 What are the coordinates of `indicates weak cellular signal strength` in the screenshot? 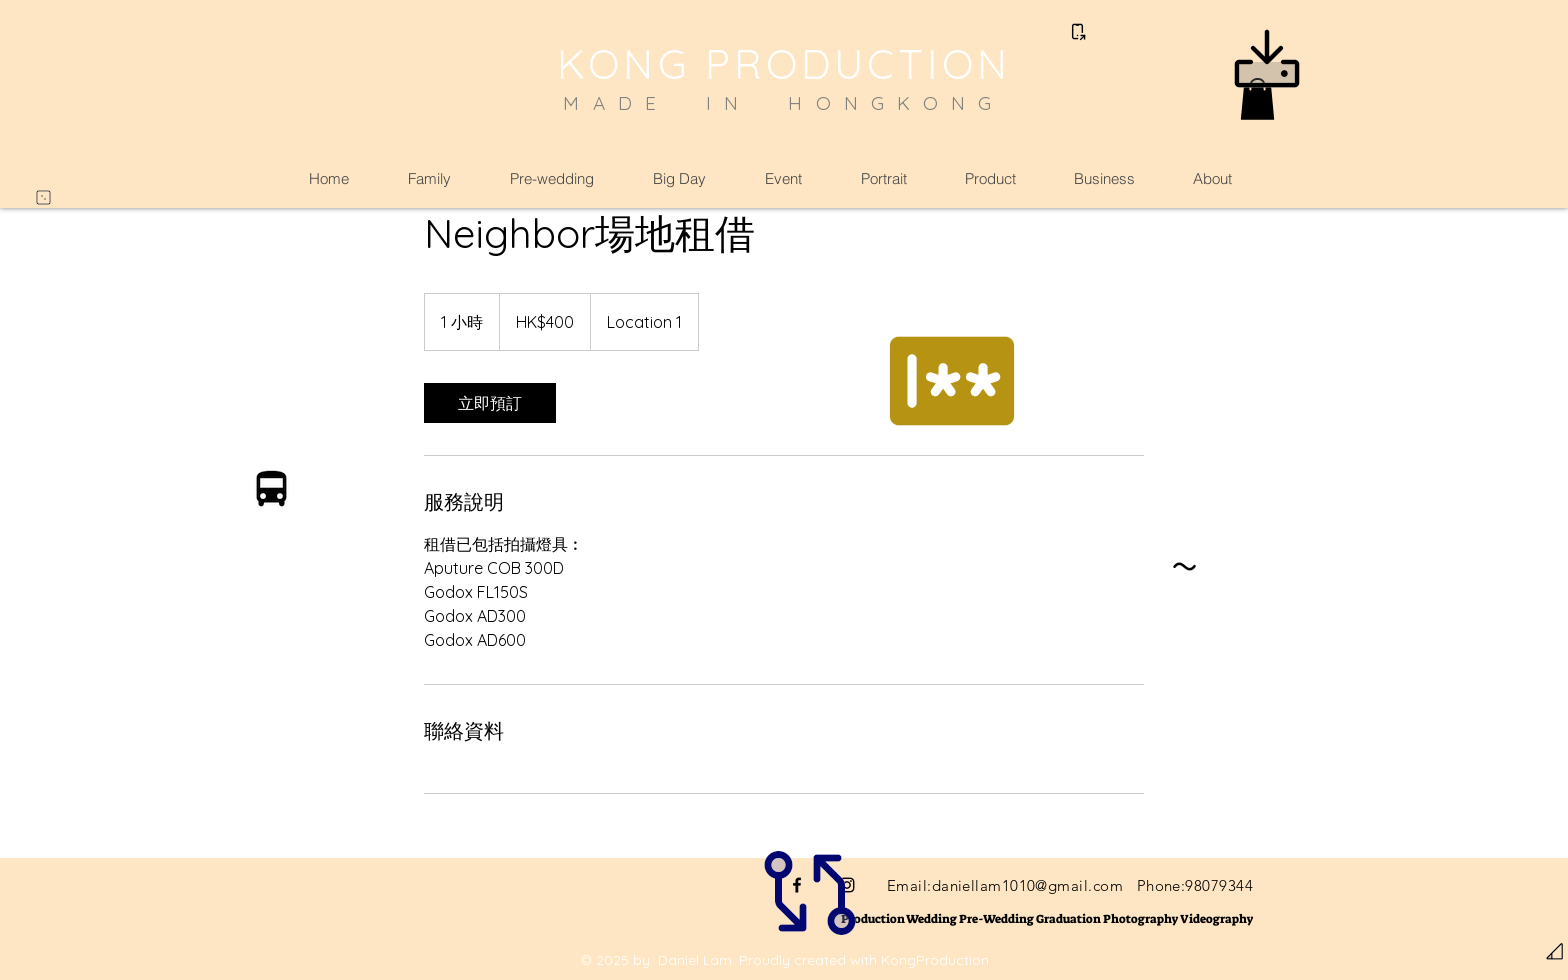 It's located at (1556, 952).